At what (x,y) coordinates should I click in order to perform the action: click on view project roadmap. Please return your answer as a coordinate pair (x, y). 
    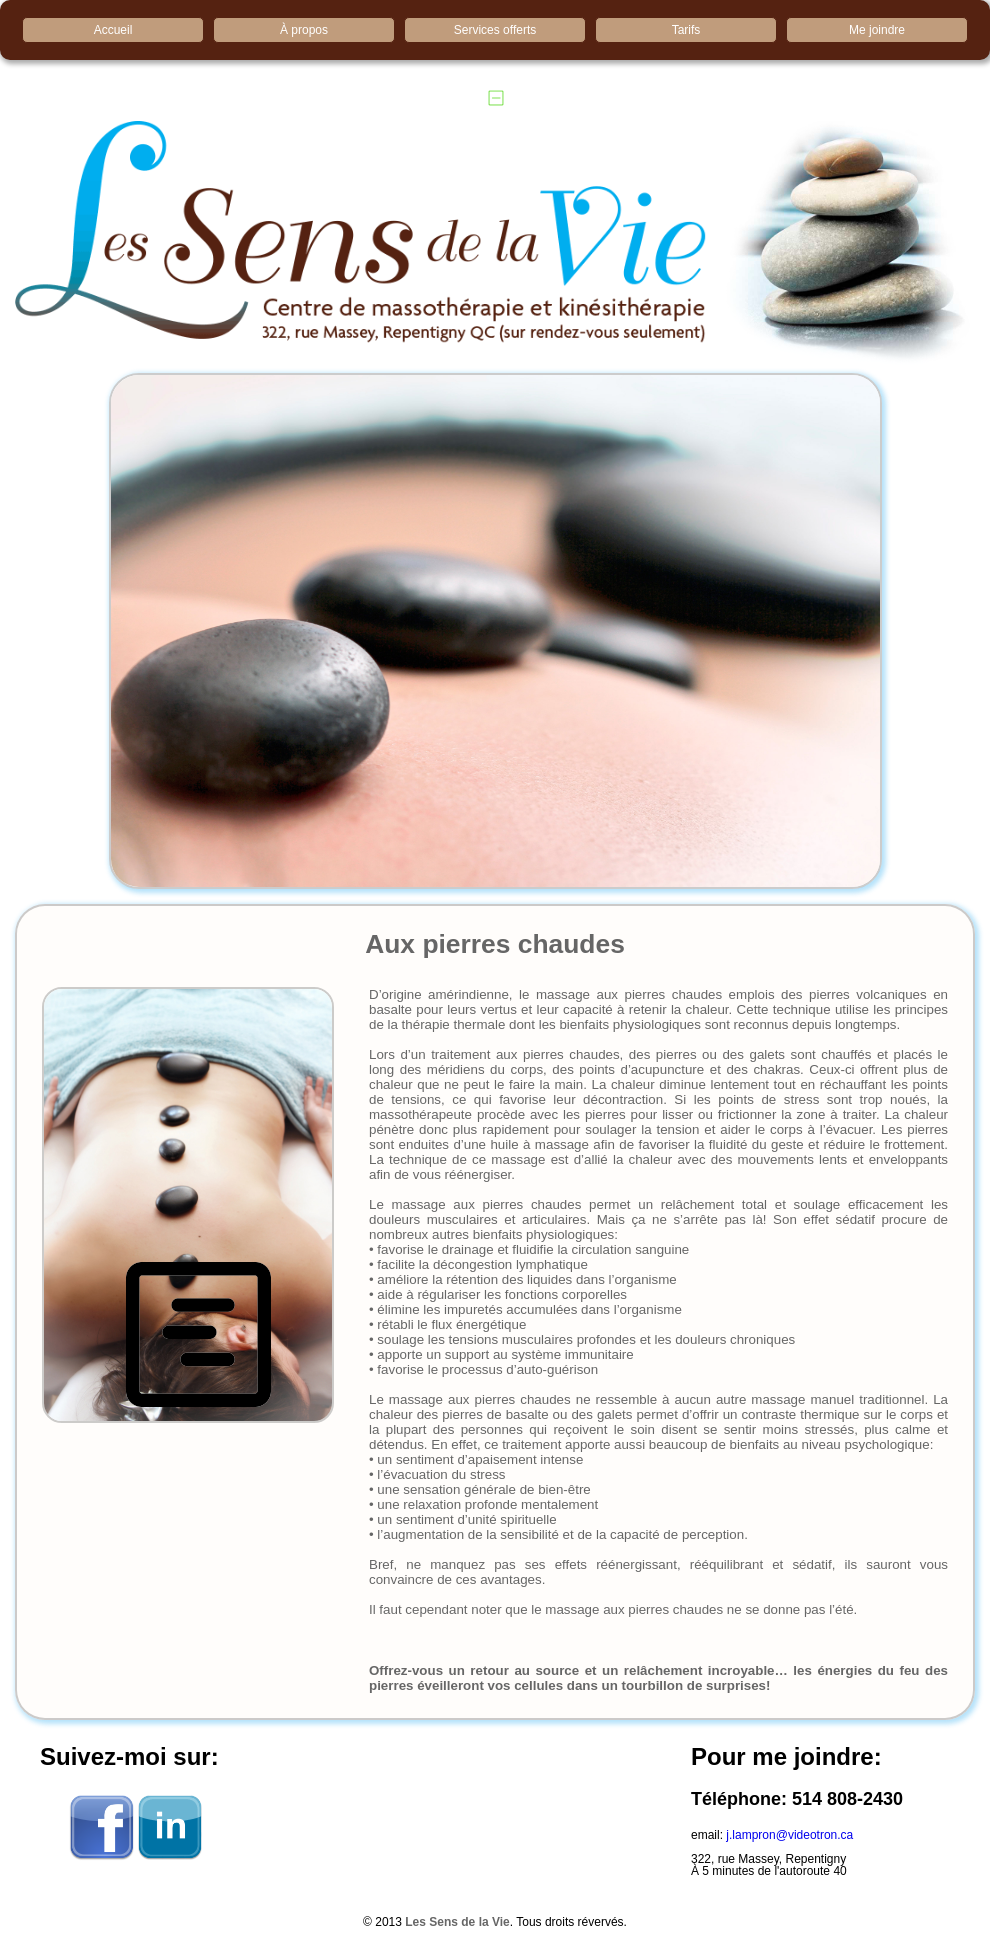
    Looking at the image, I should click on (198, 1334).